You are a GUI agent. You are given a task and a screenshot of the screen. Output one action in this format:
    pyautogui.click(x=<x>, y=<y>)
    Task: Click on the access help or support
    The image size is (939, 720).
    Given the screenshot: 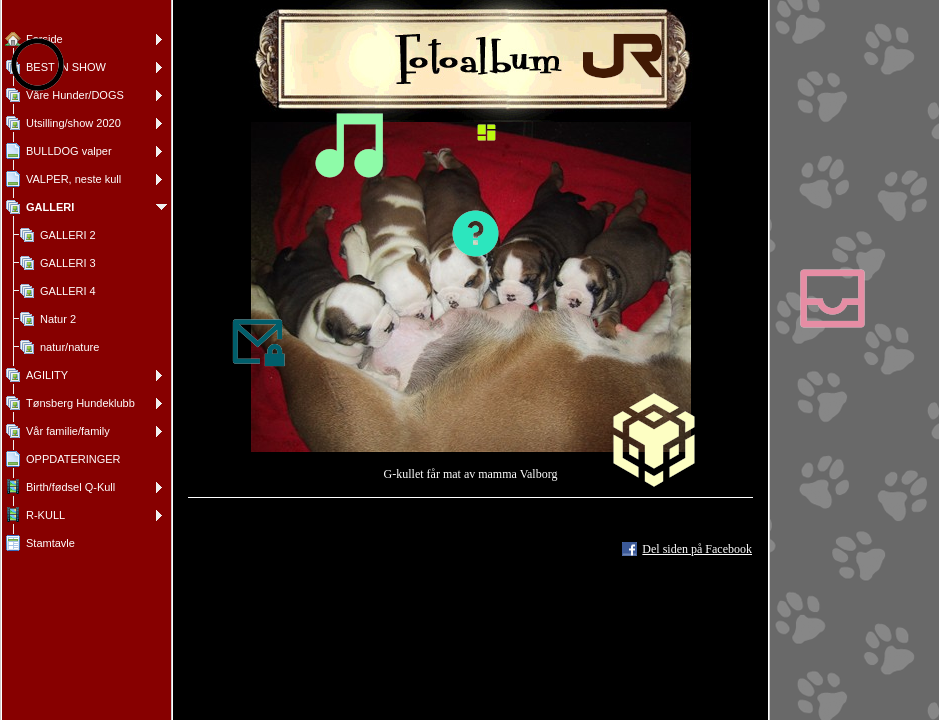 What is the action you would take?
    pyautogui.click(x=475, y=233)
    